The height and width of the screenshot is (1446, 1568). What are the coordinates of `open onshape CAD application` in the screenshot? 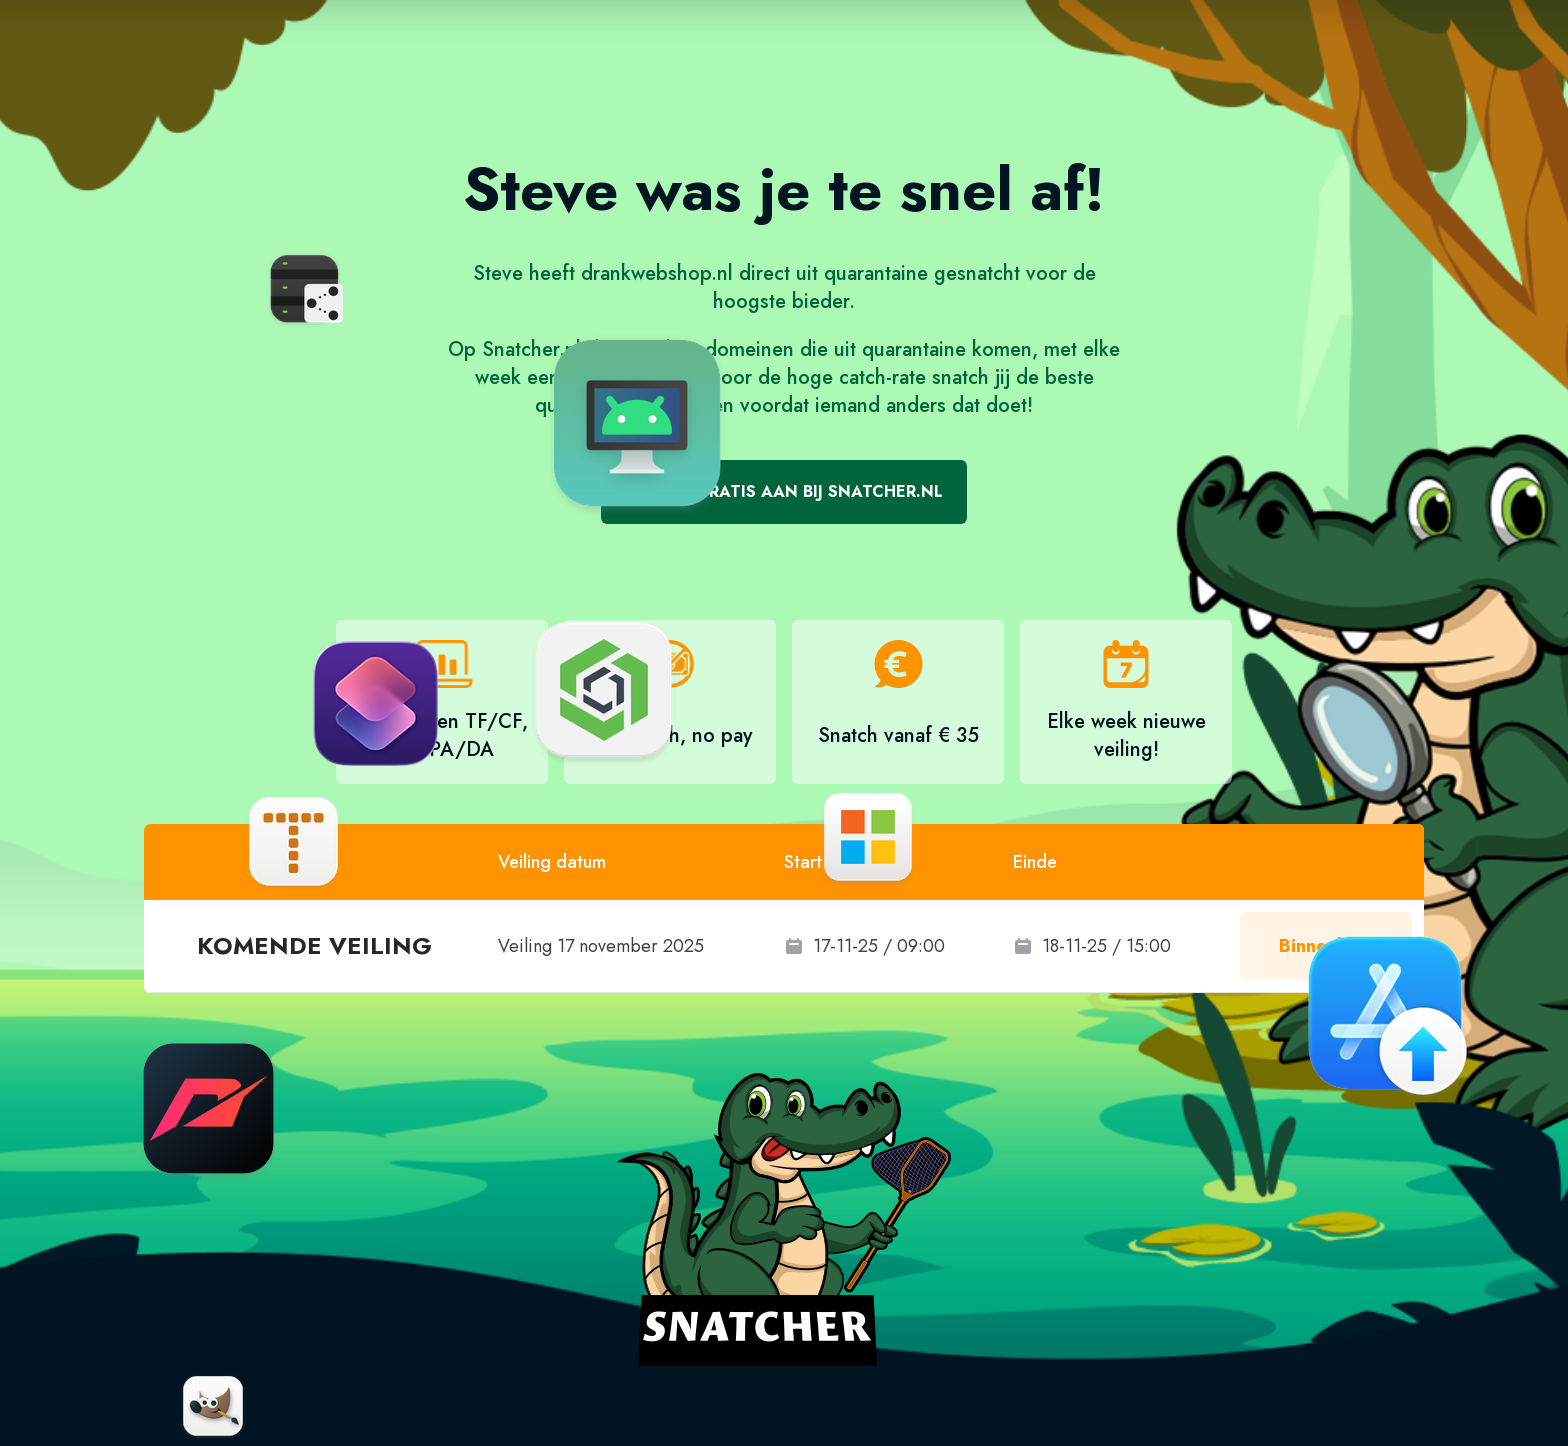 It's located at (604, 690).